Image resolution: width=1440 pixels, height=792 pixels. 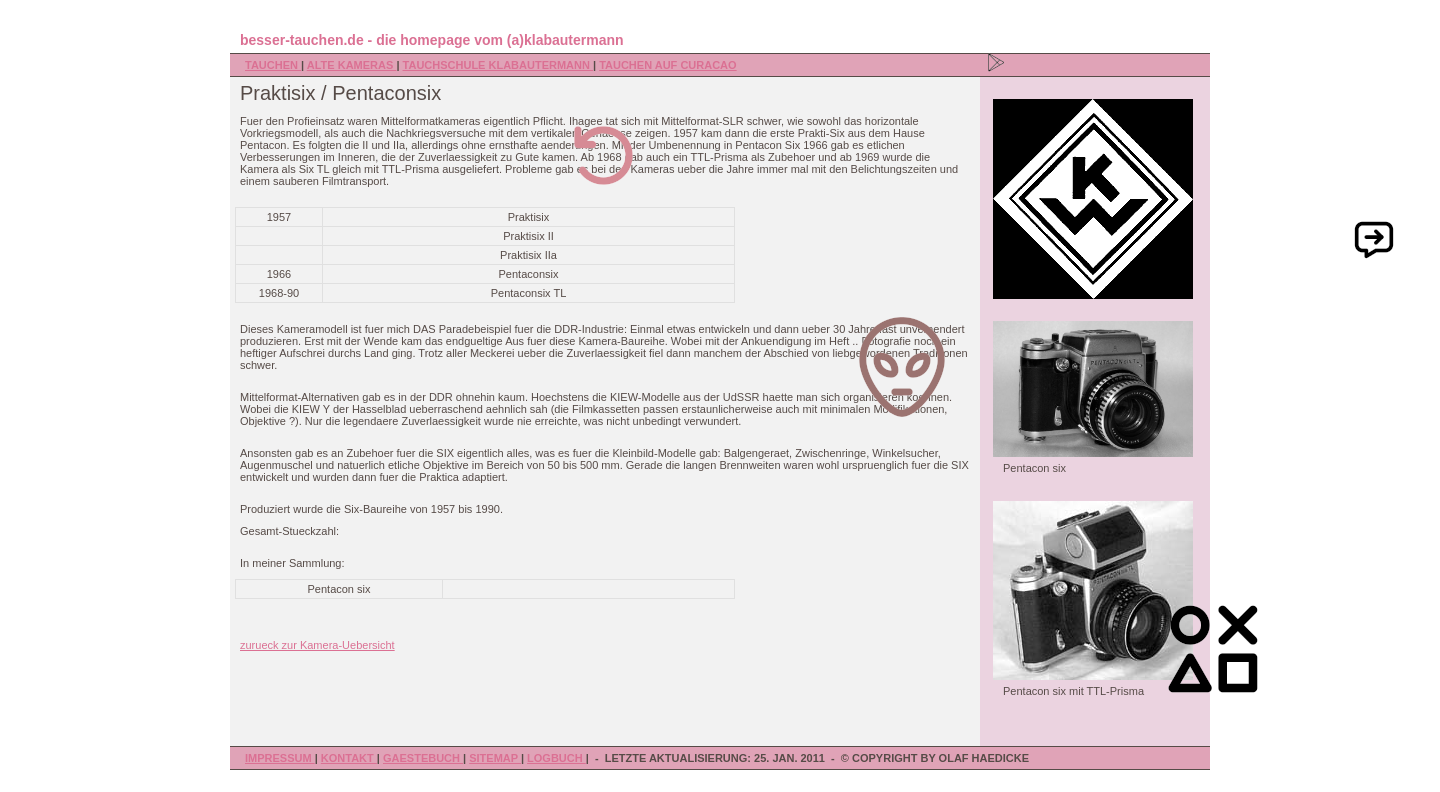 I want to click on forward a message to another recipient, so click(x=1374, y=239).